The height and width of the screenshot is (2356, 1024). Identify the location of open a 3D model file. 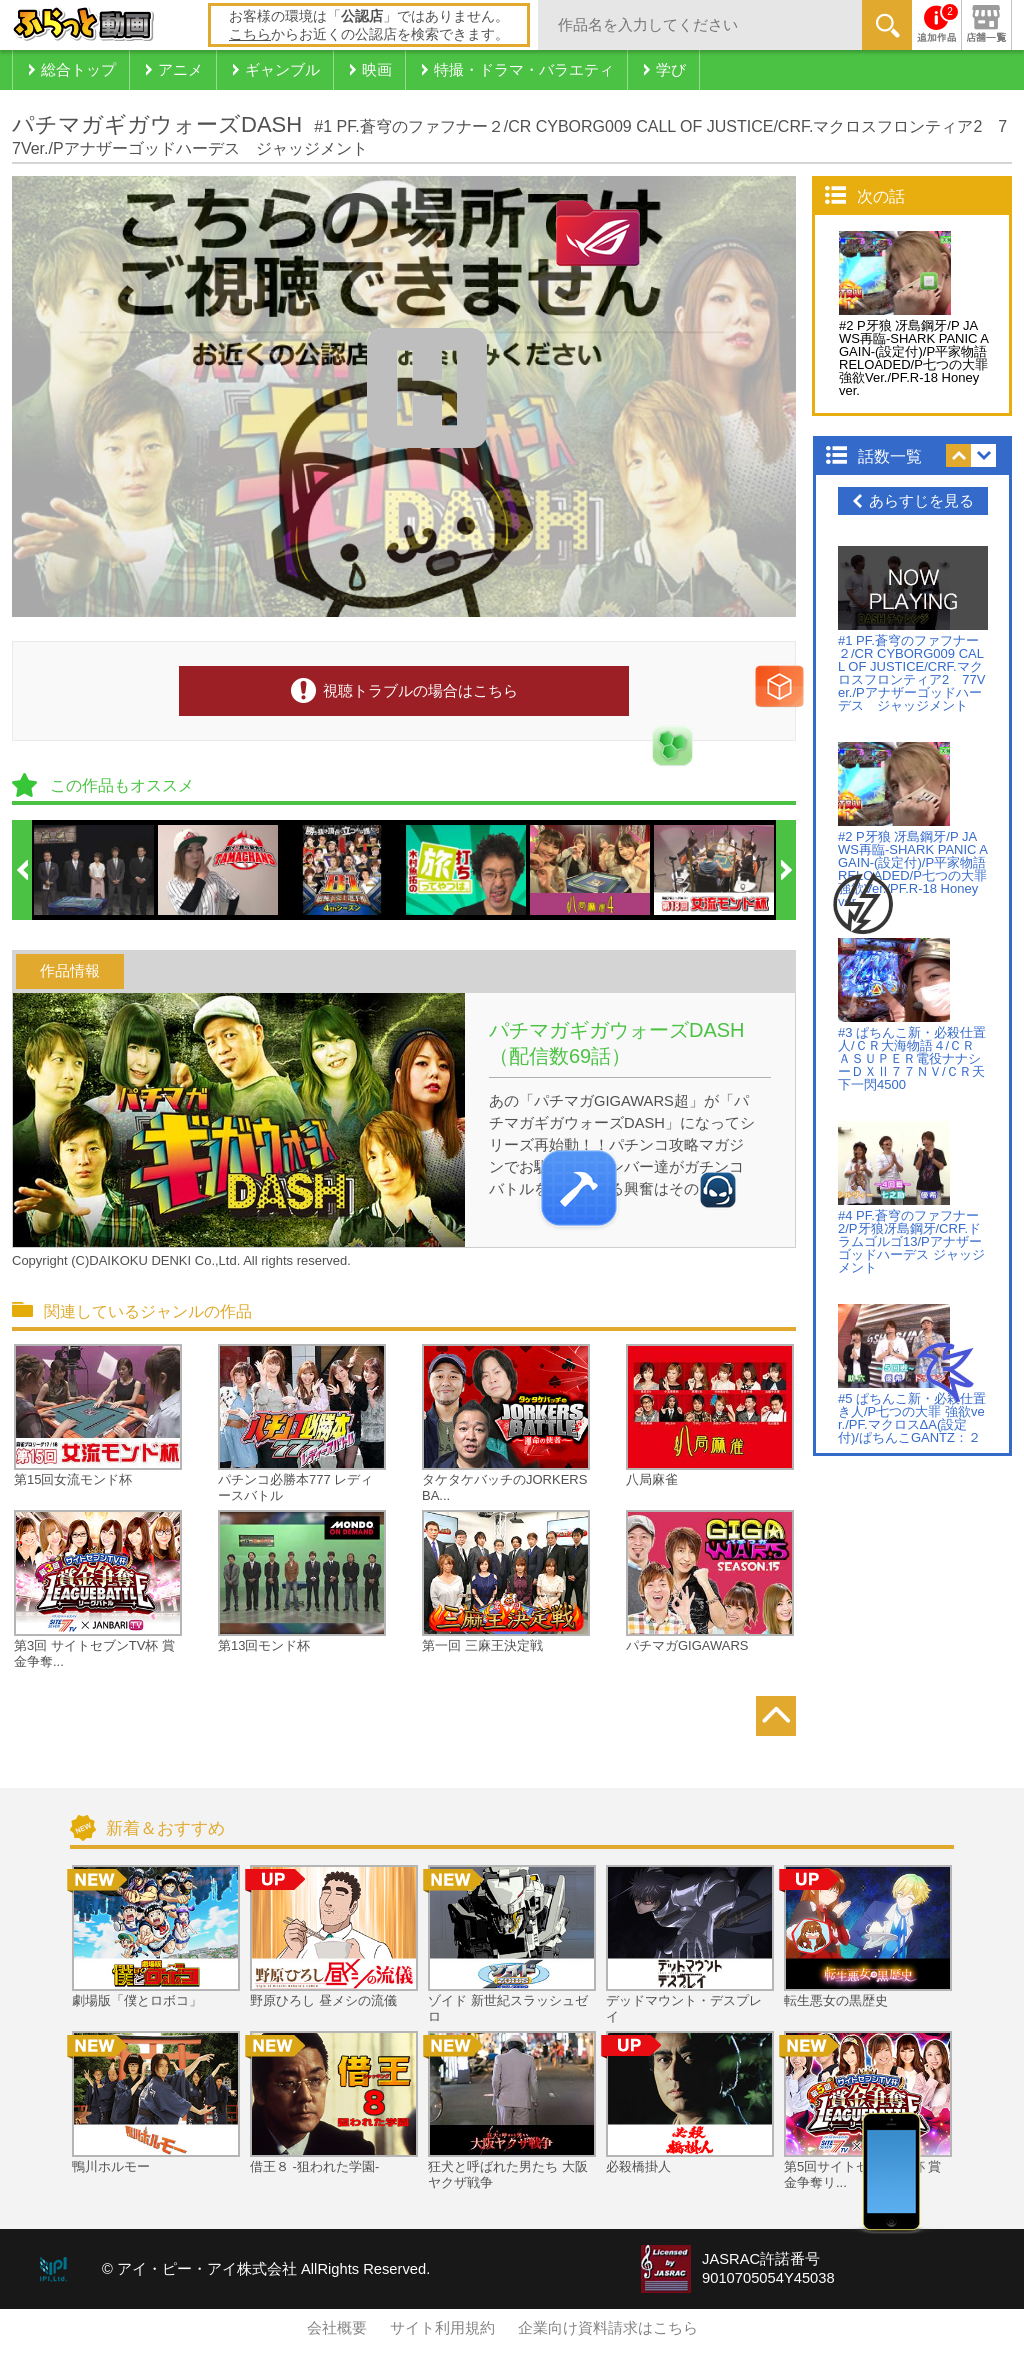
(779, 684).